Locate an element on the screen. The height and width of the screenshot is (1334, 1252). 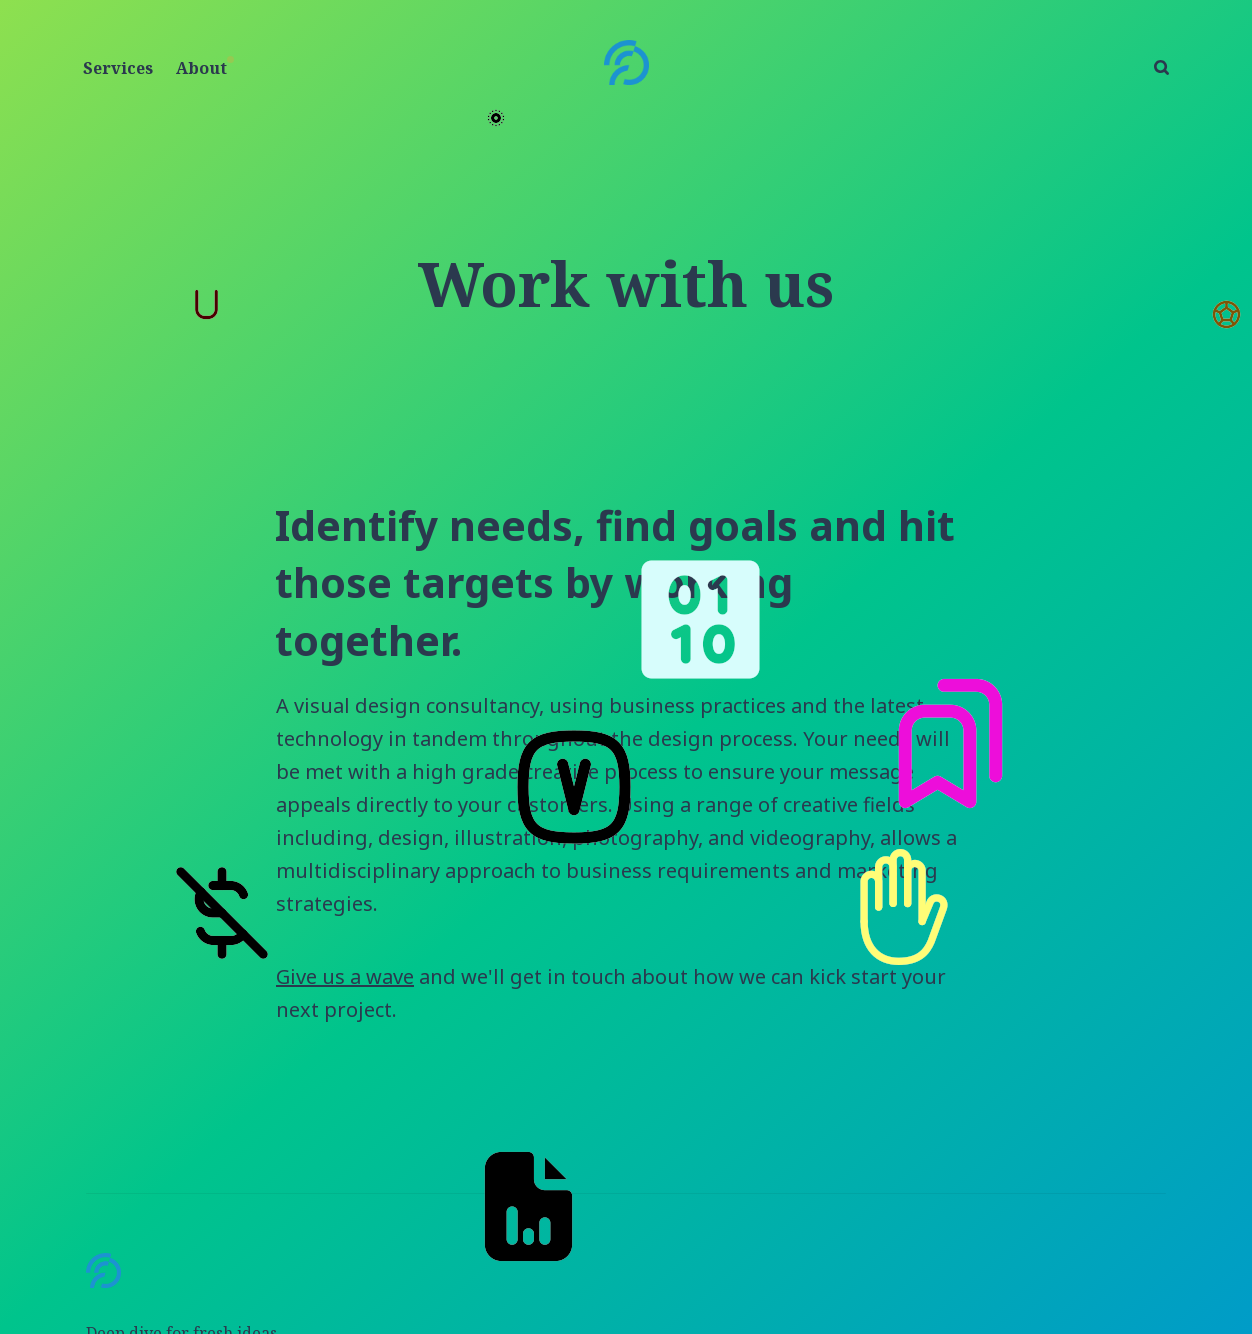
indicates live photo mode is active is located at coordinates (496, 118).